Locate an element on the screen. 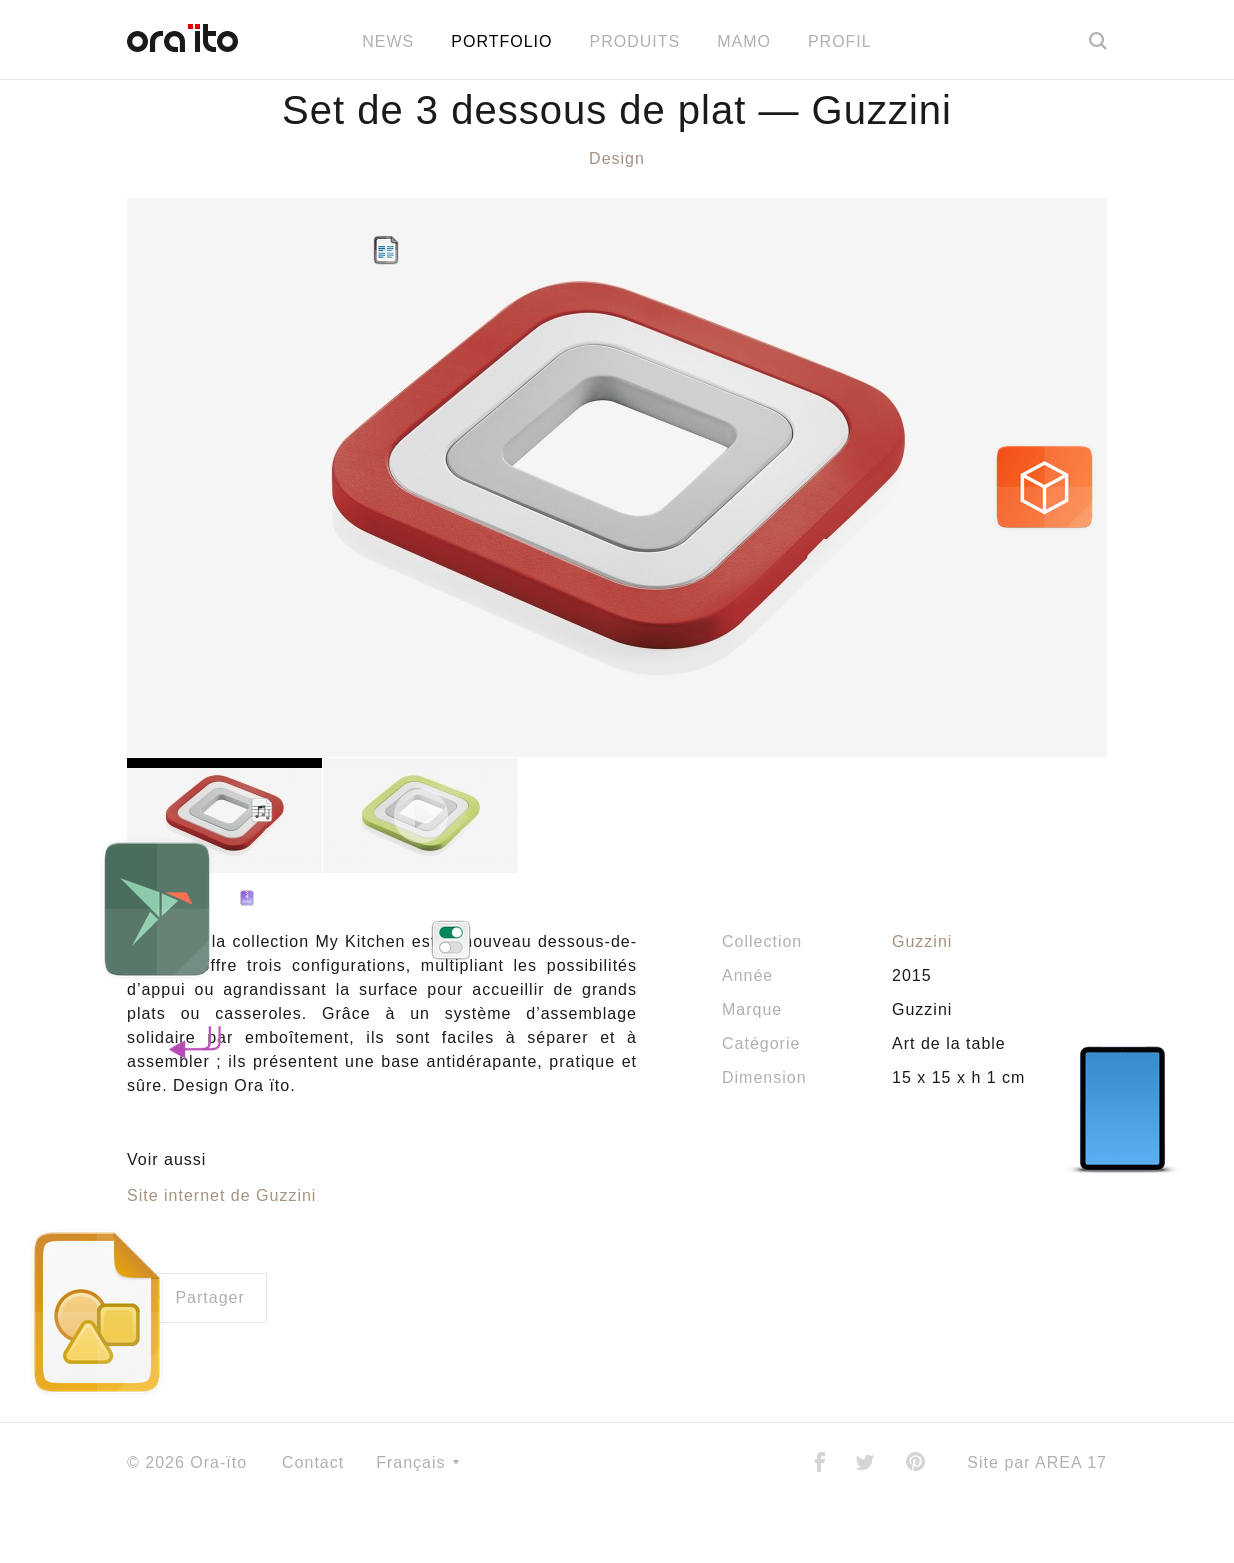  an eMelody ringtone file is located at coordinates (262, 810).